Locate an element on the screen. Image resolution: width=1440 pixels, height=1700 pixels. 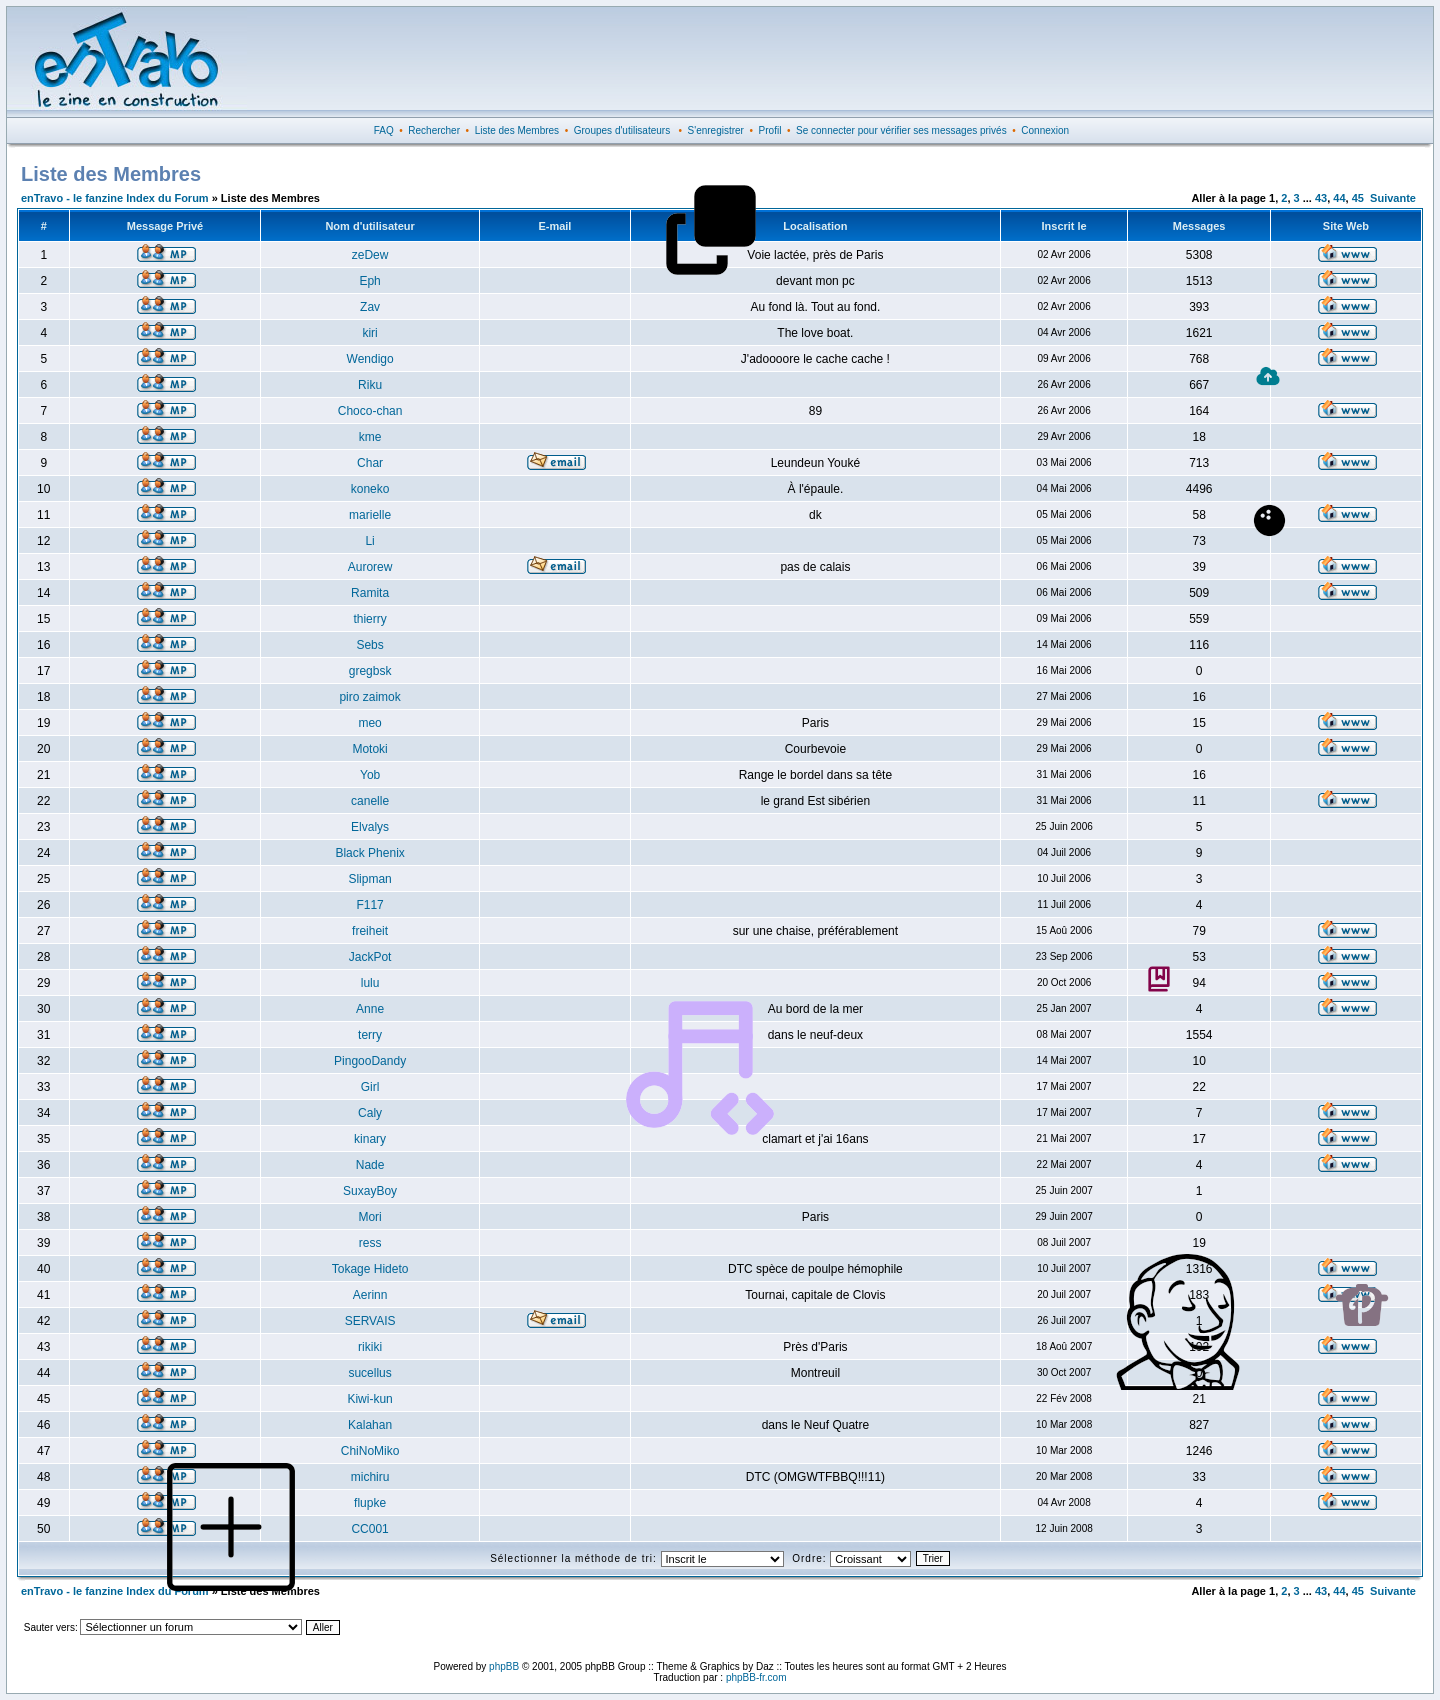
access bowling or sports games is located at coordinates (1269, 520).